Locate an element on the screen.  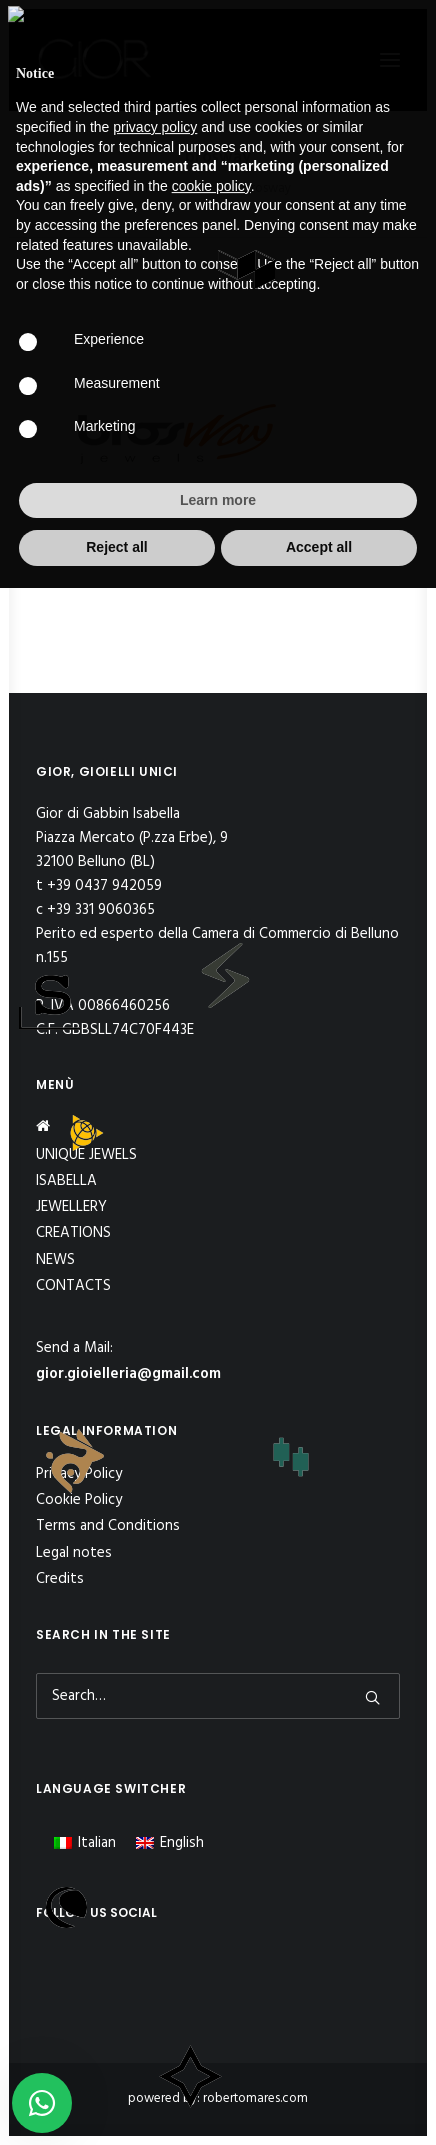
open Buildkite CI/CD dashboard is located at coordinates (246, 269).